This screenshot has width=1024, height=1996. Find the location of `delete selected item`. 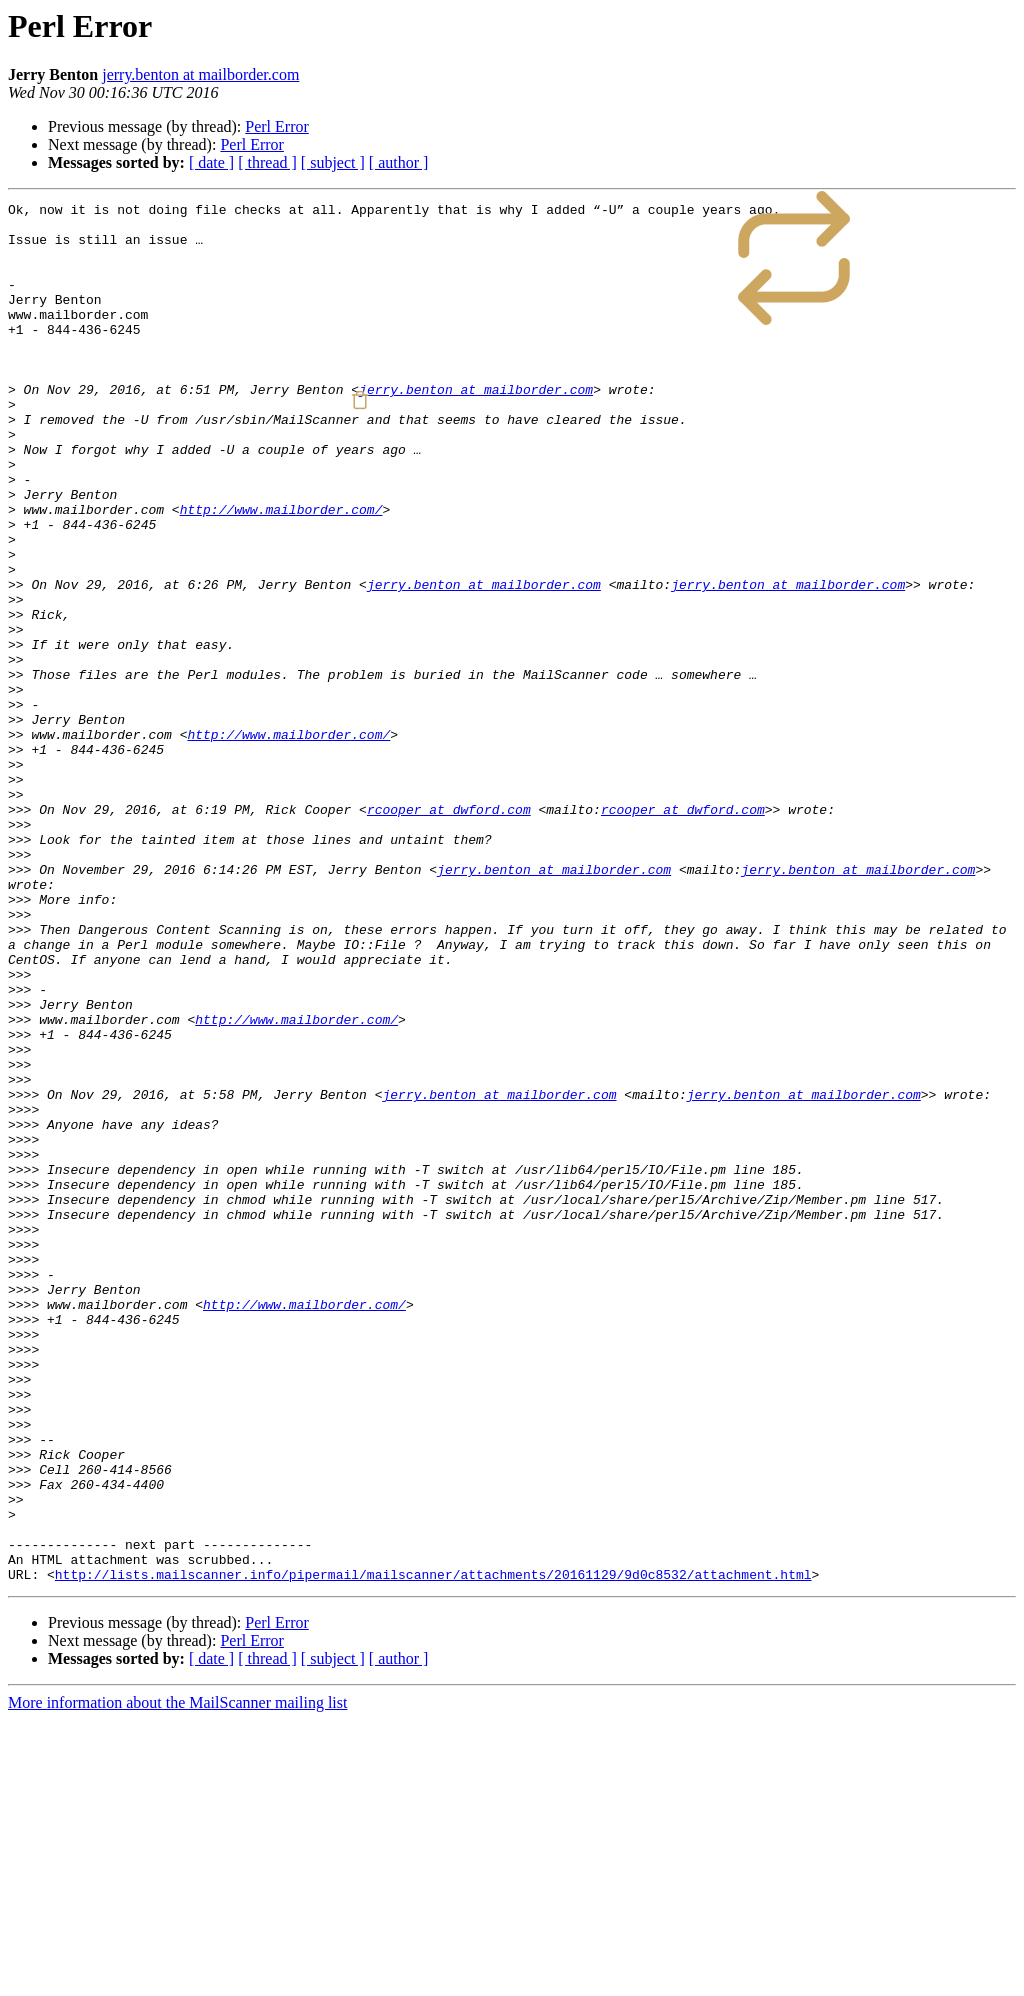

delete selected item is located at coordinates (360, 400).